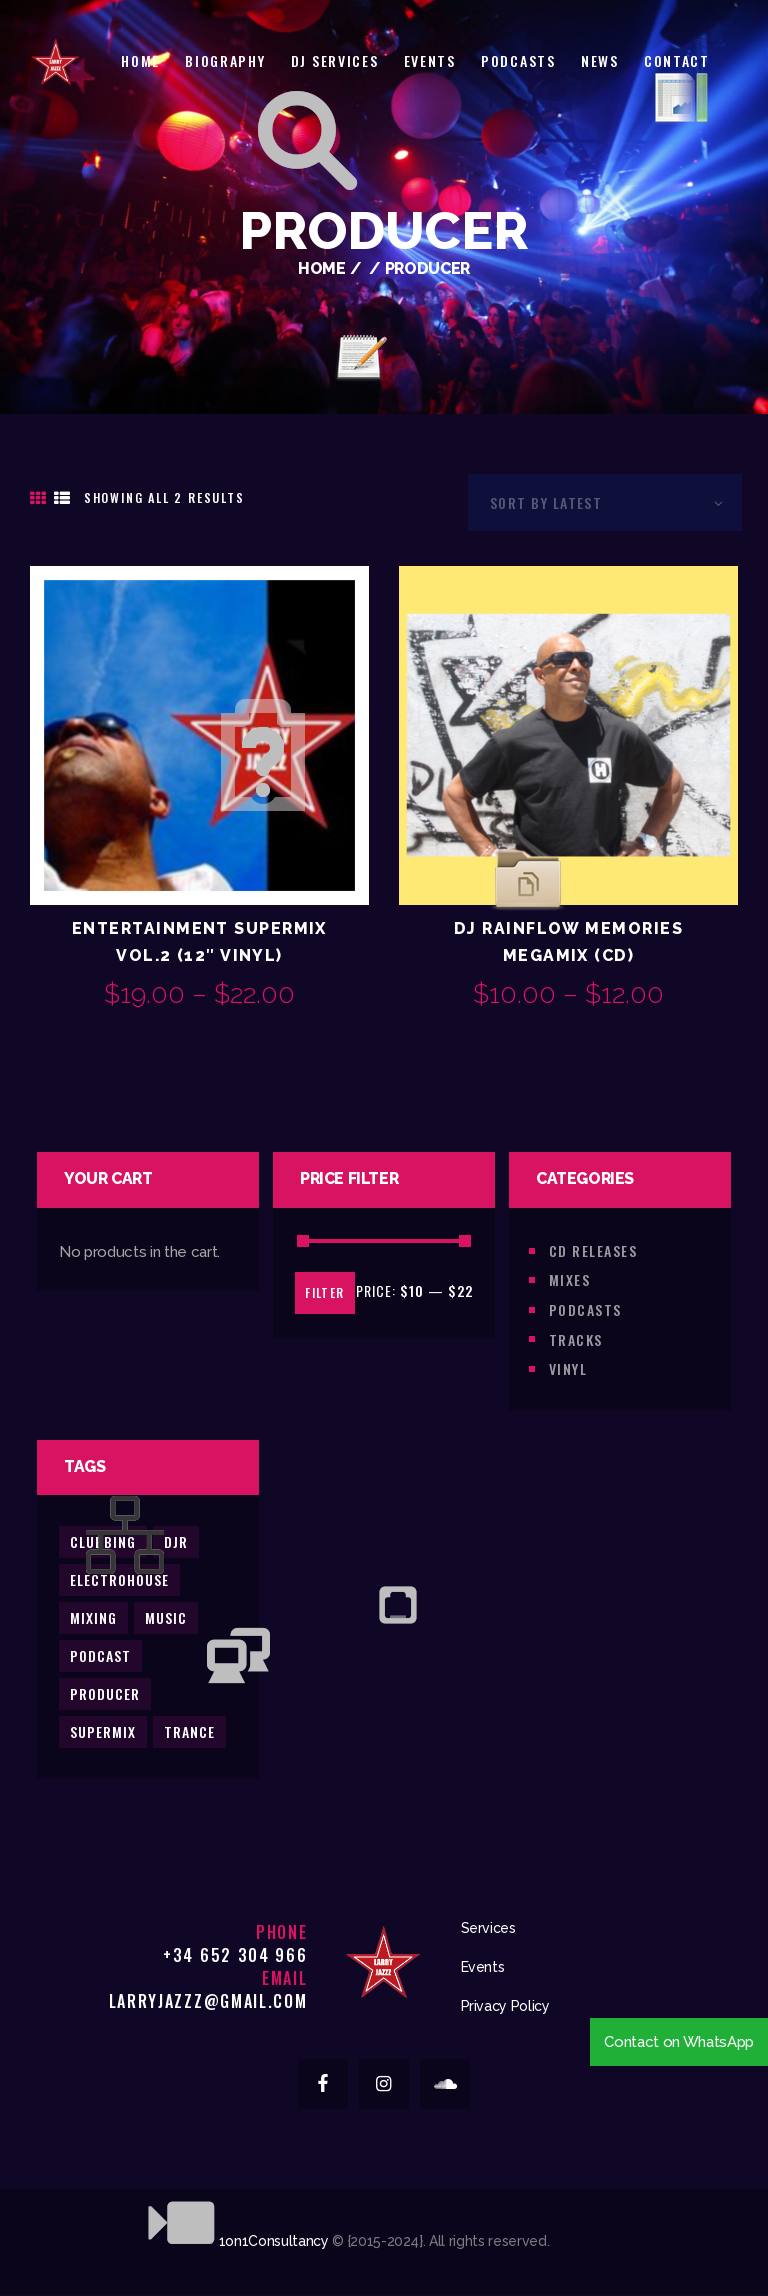 This screenshot has width=768, height=2296. What do you see at coordinates (680, 97) in the screenshot?
I see `spreadsheet template file type` at bounding box center [680, 97].